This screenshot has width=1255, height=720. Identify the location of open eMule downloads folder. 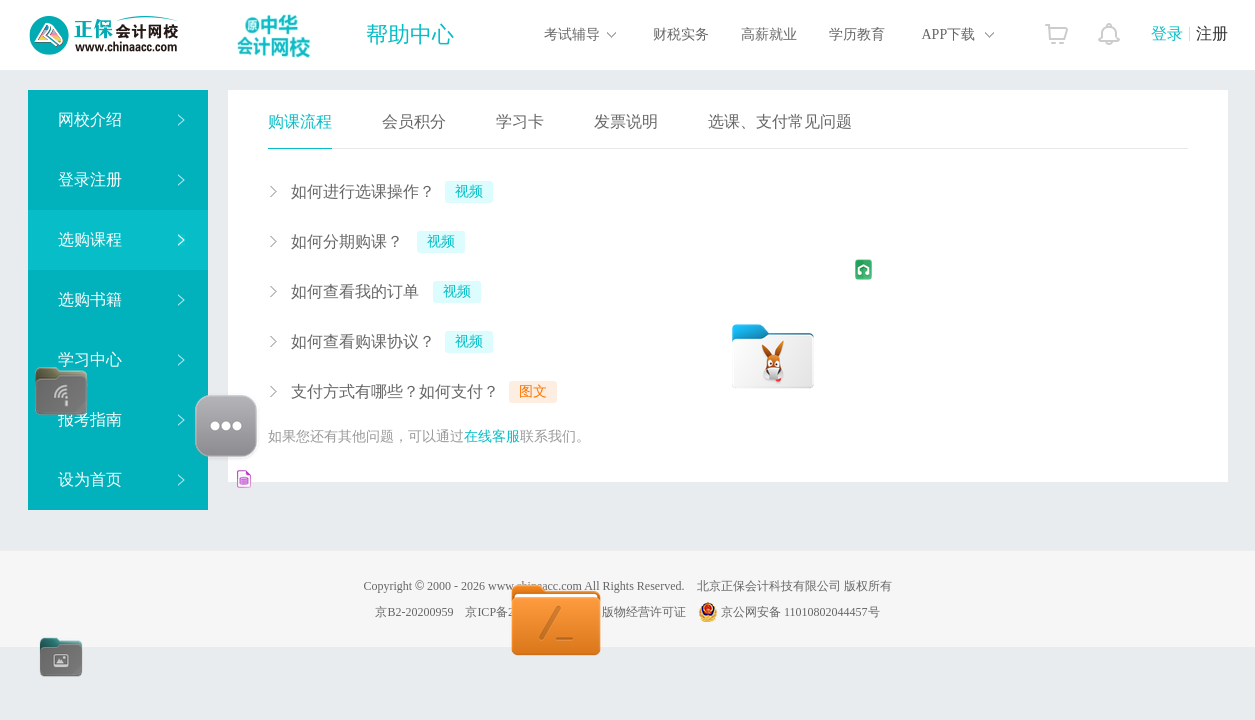
(772, 358).